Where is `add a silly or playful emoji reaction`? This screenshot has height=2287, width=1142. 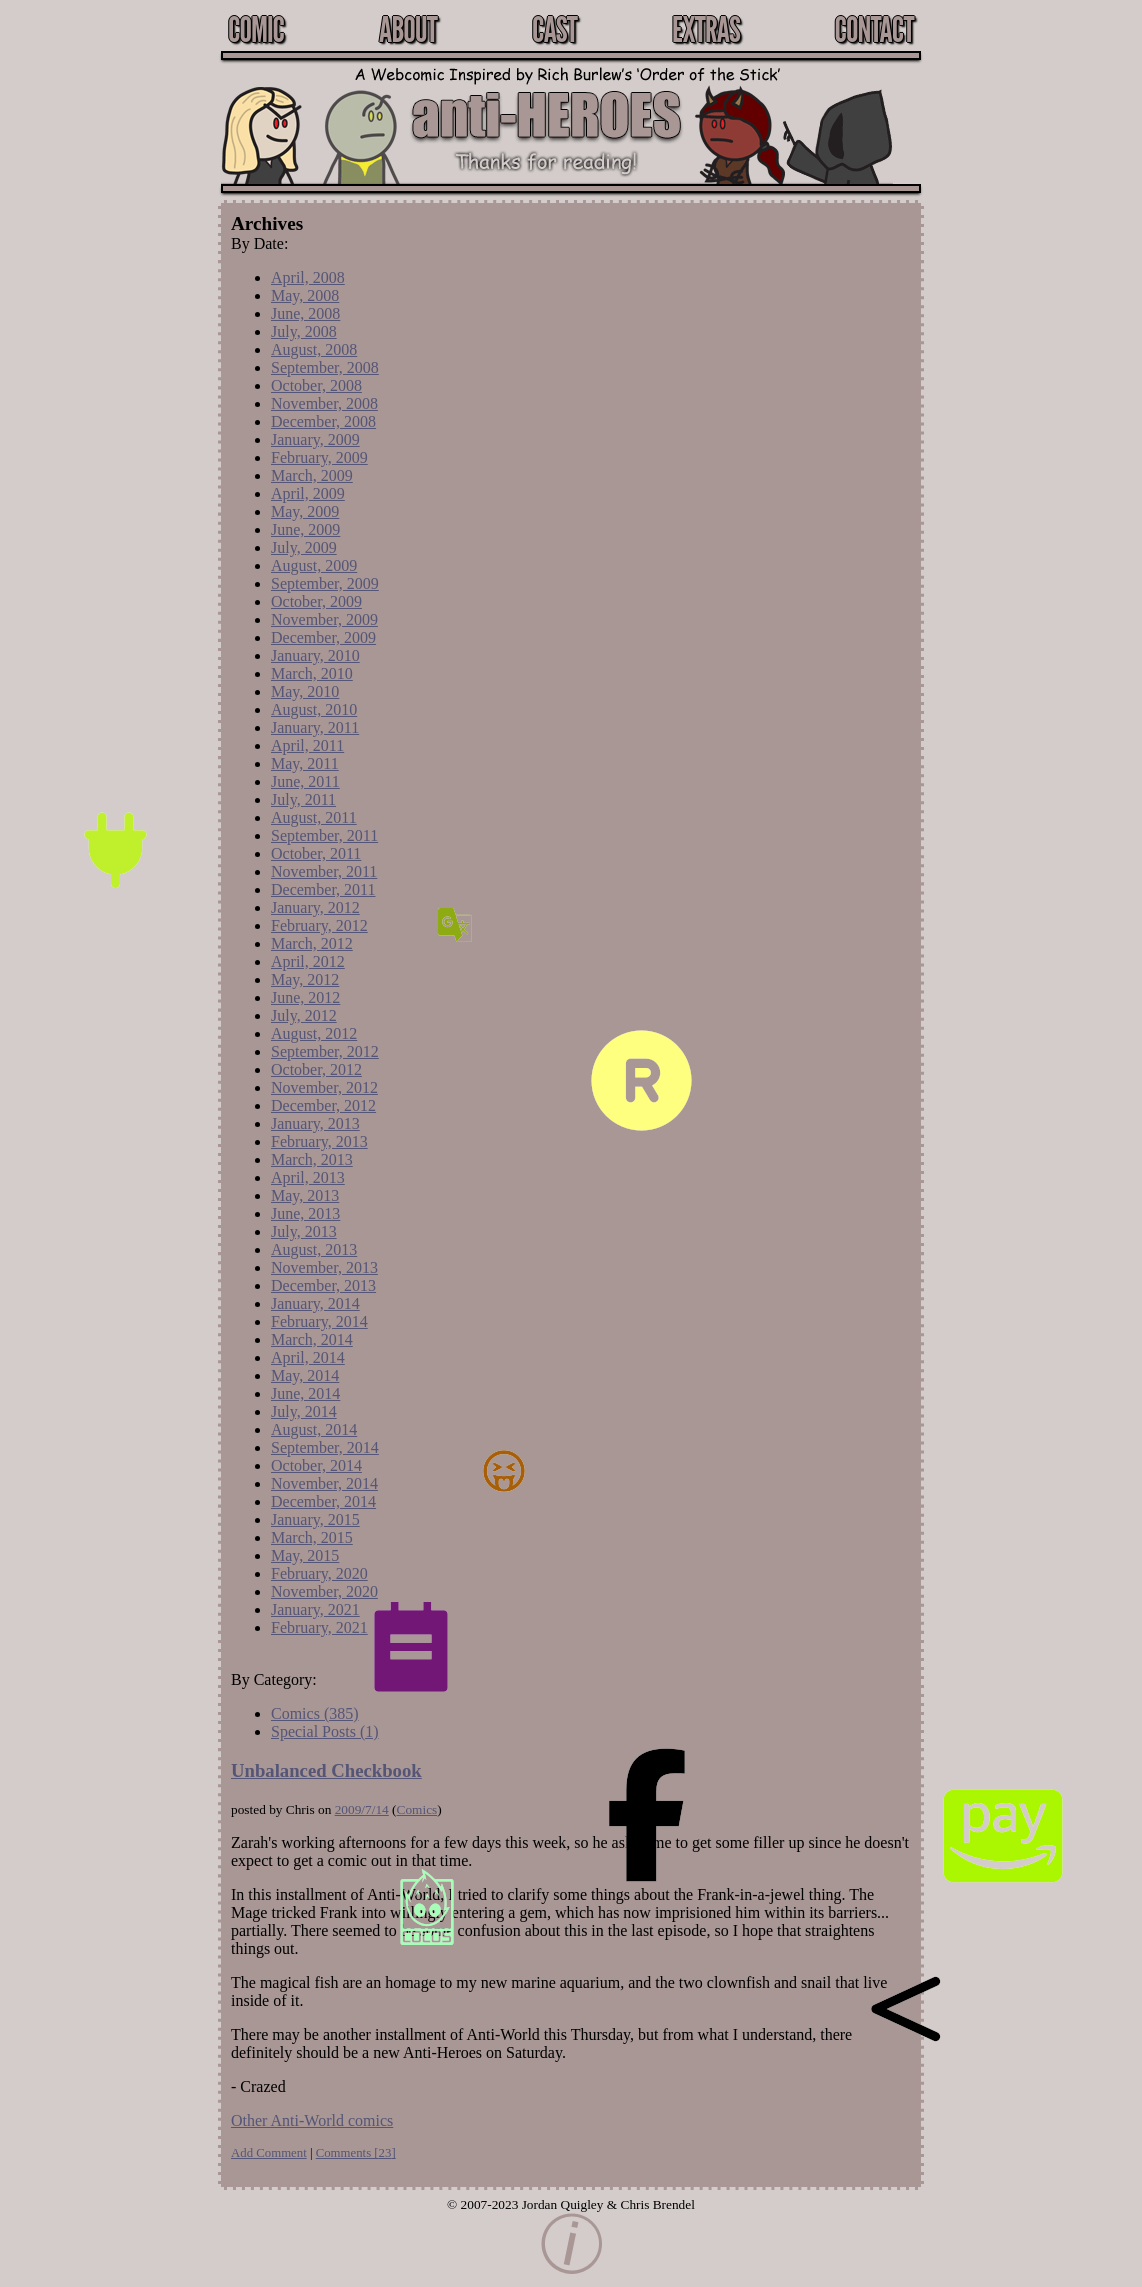 add a silly or playful emoji reaction is located at coordinates (504, 1471).